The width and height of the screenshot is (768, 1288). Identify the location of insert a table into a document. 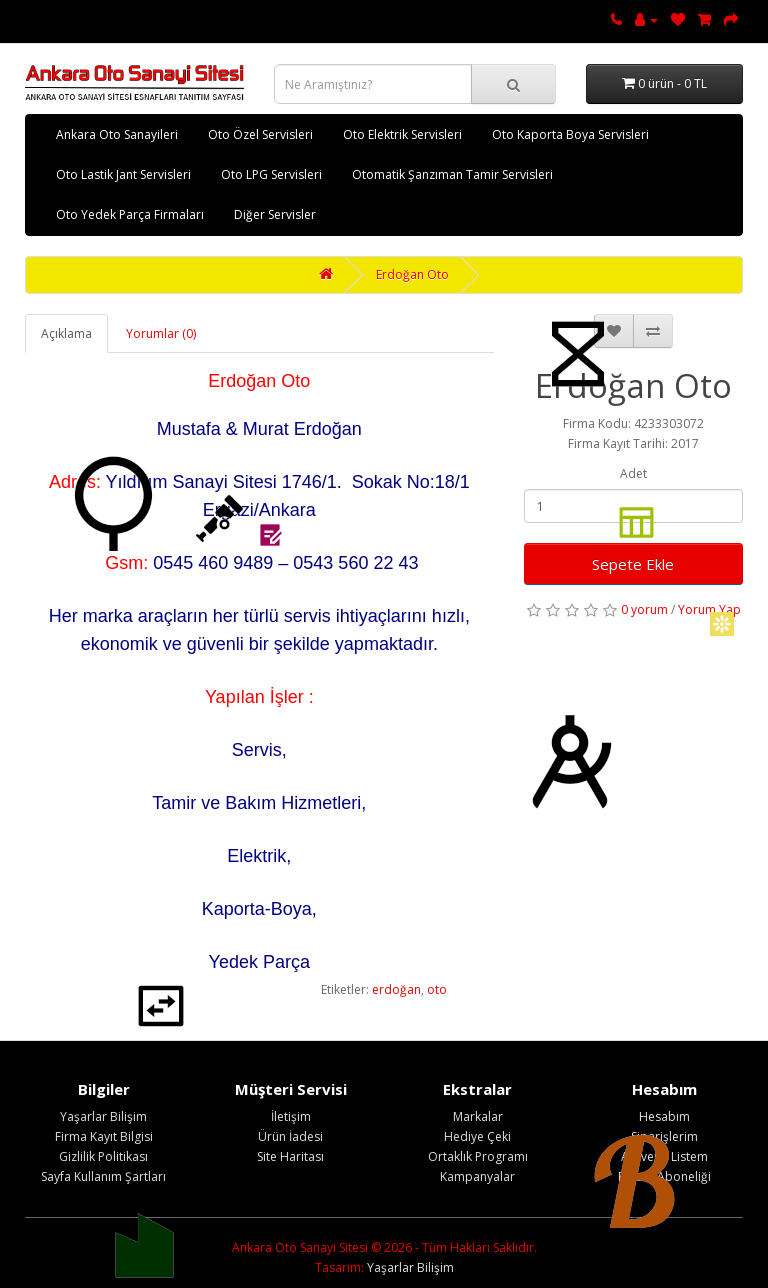
(636, 522).